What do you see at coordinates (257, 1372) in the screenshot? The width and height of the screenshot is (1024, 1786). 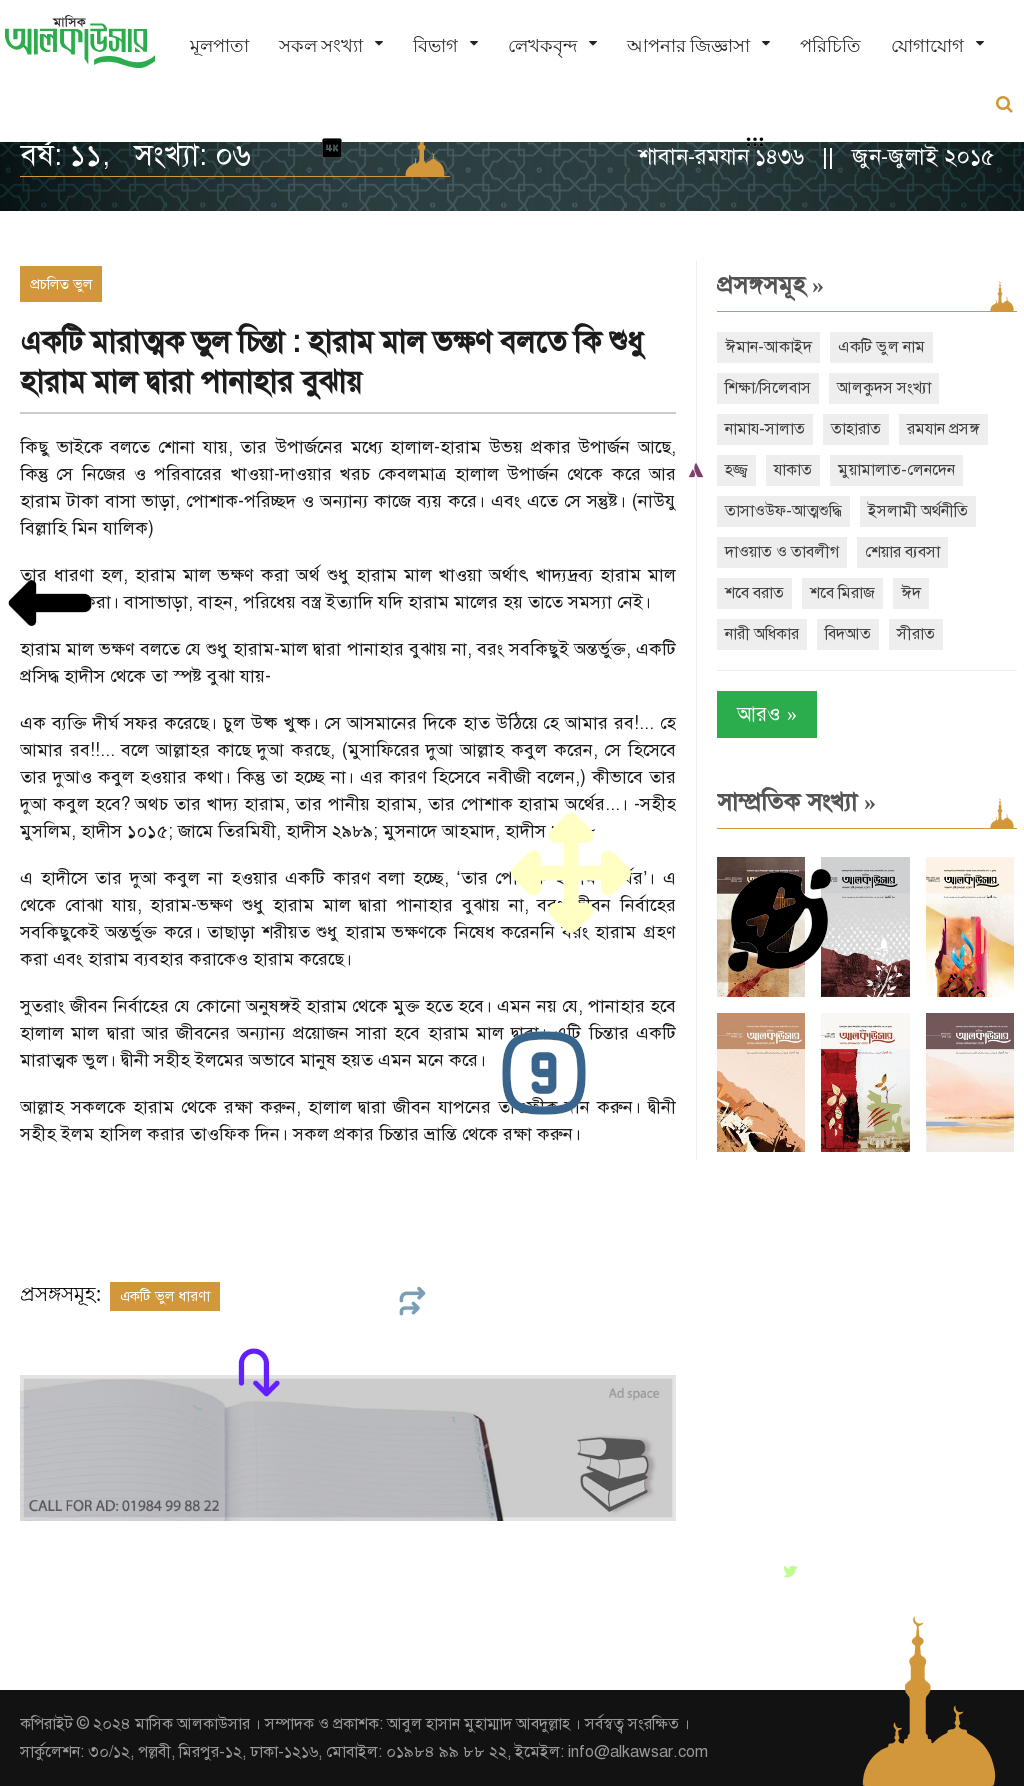 I see `redo or repeat last action` at bounding box center [257, 1372].